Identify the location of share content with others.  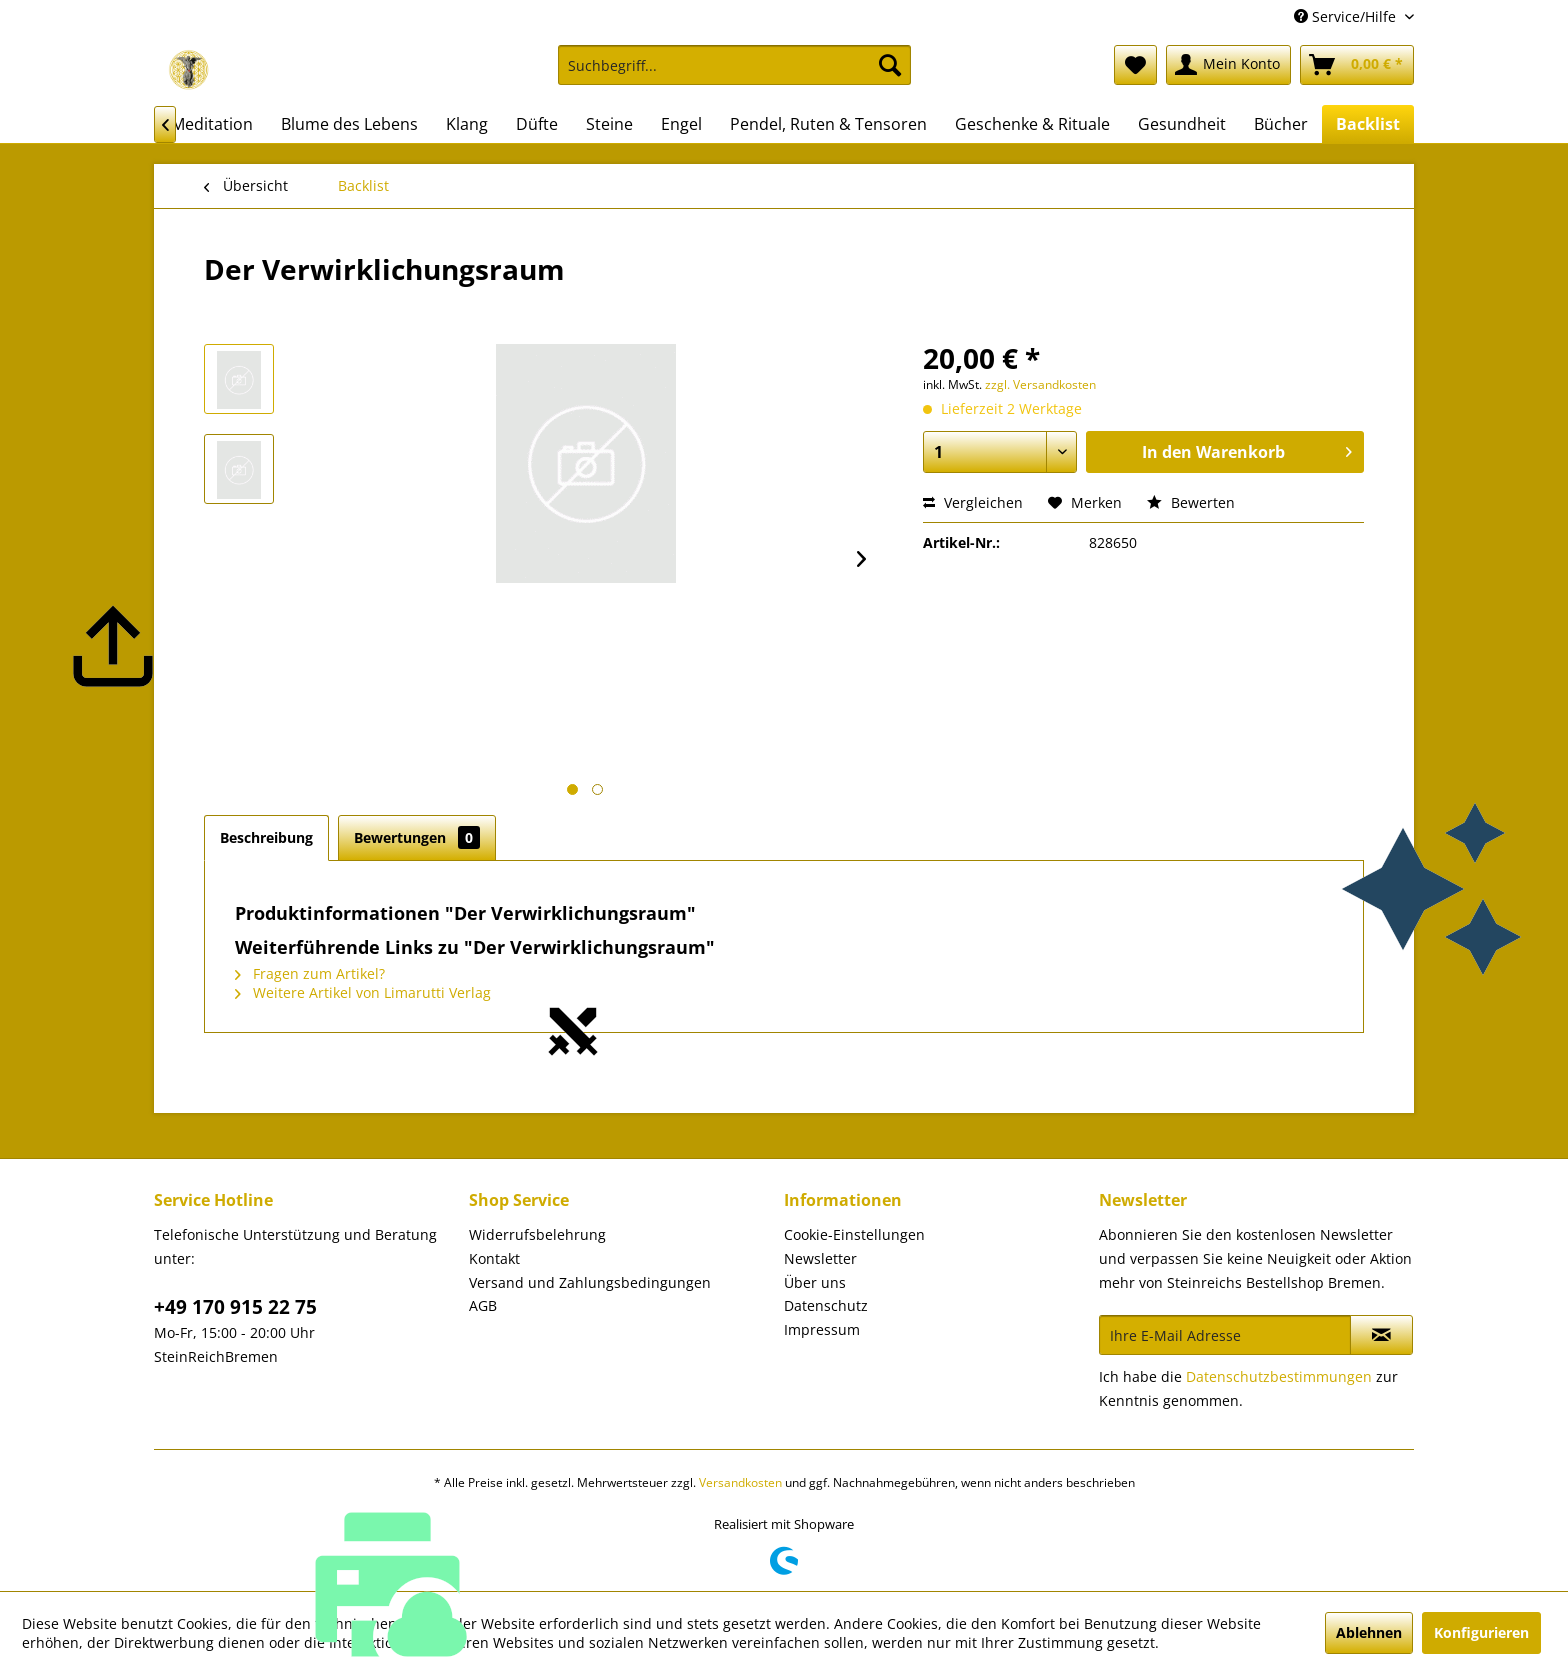
(113, 647).